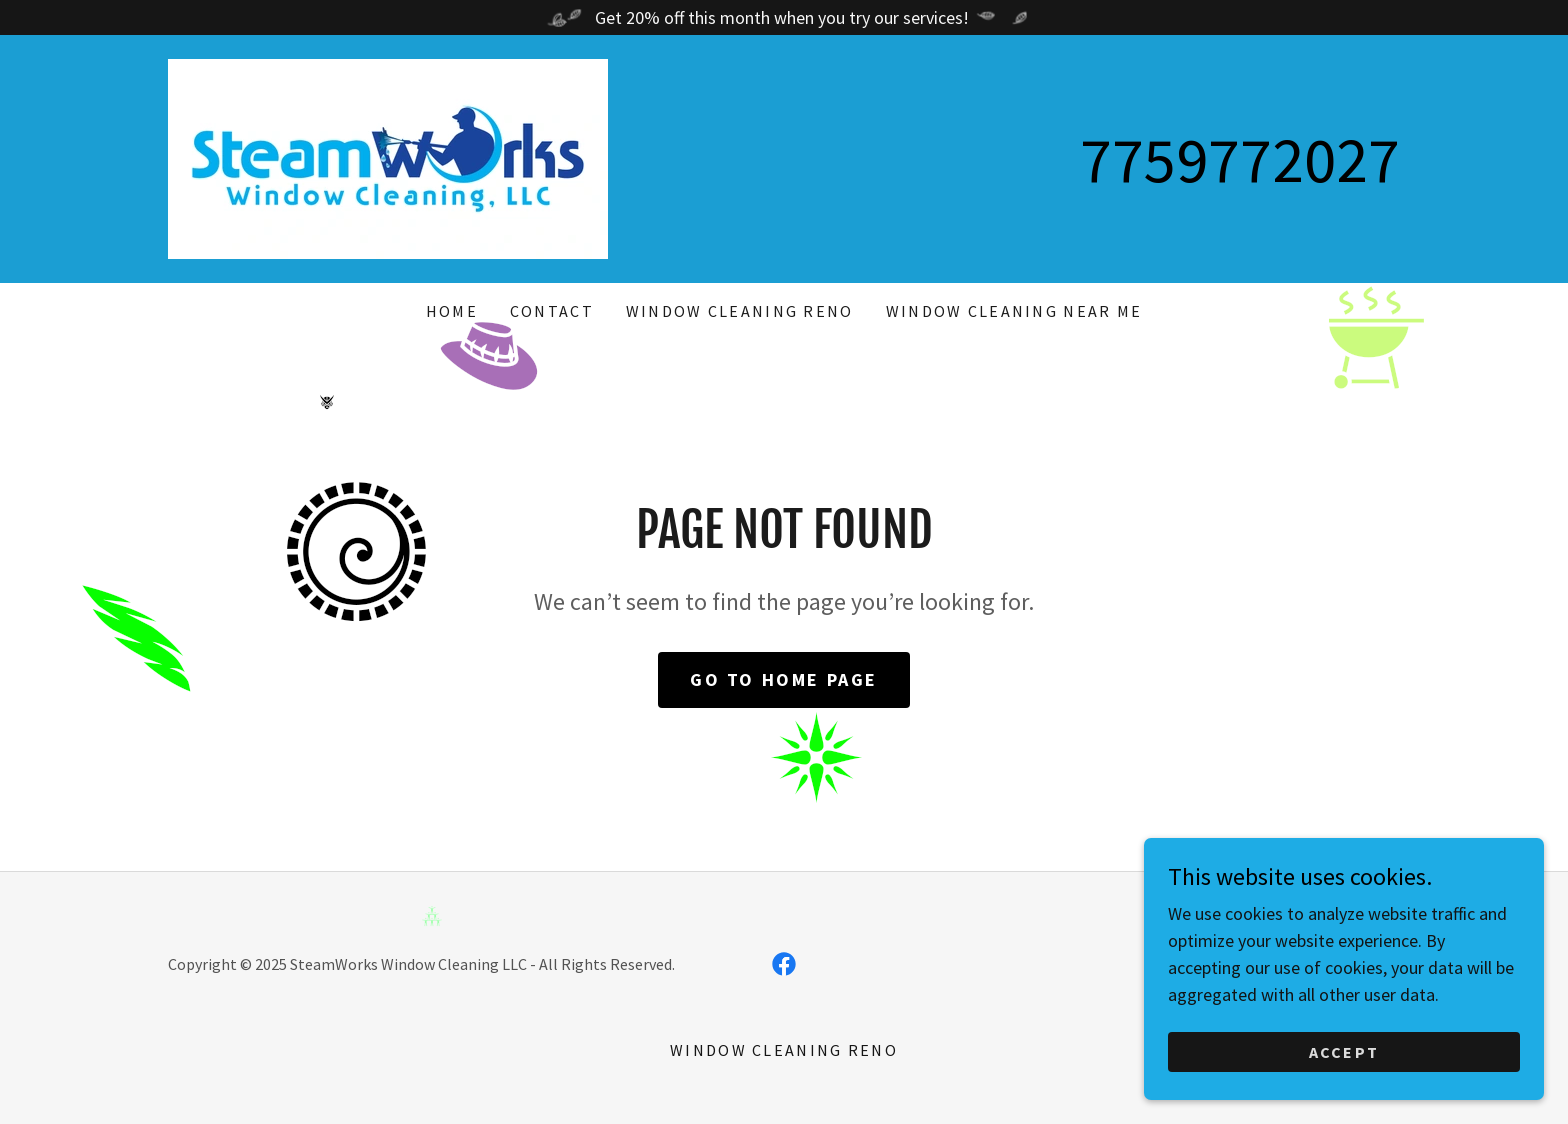 Image resolution: width=1568 pixels, height=1124 pixels. I want to click on view team hierarchy or organization structure, so click(432, 916).